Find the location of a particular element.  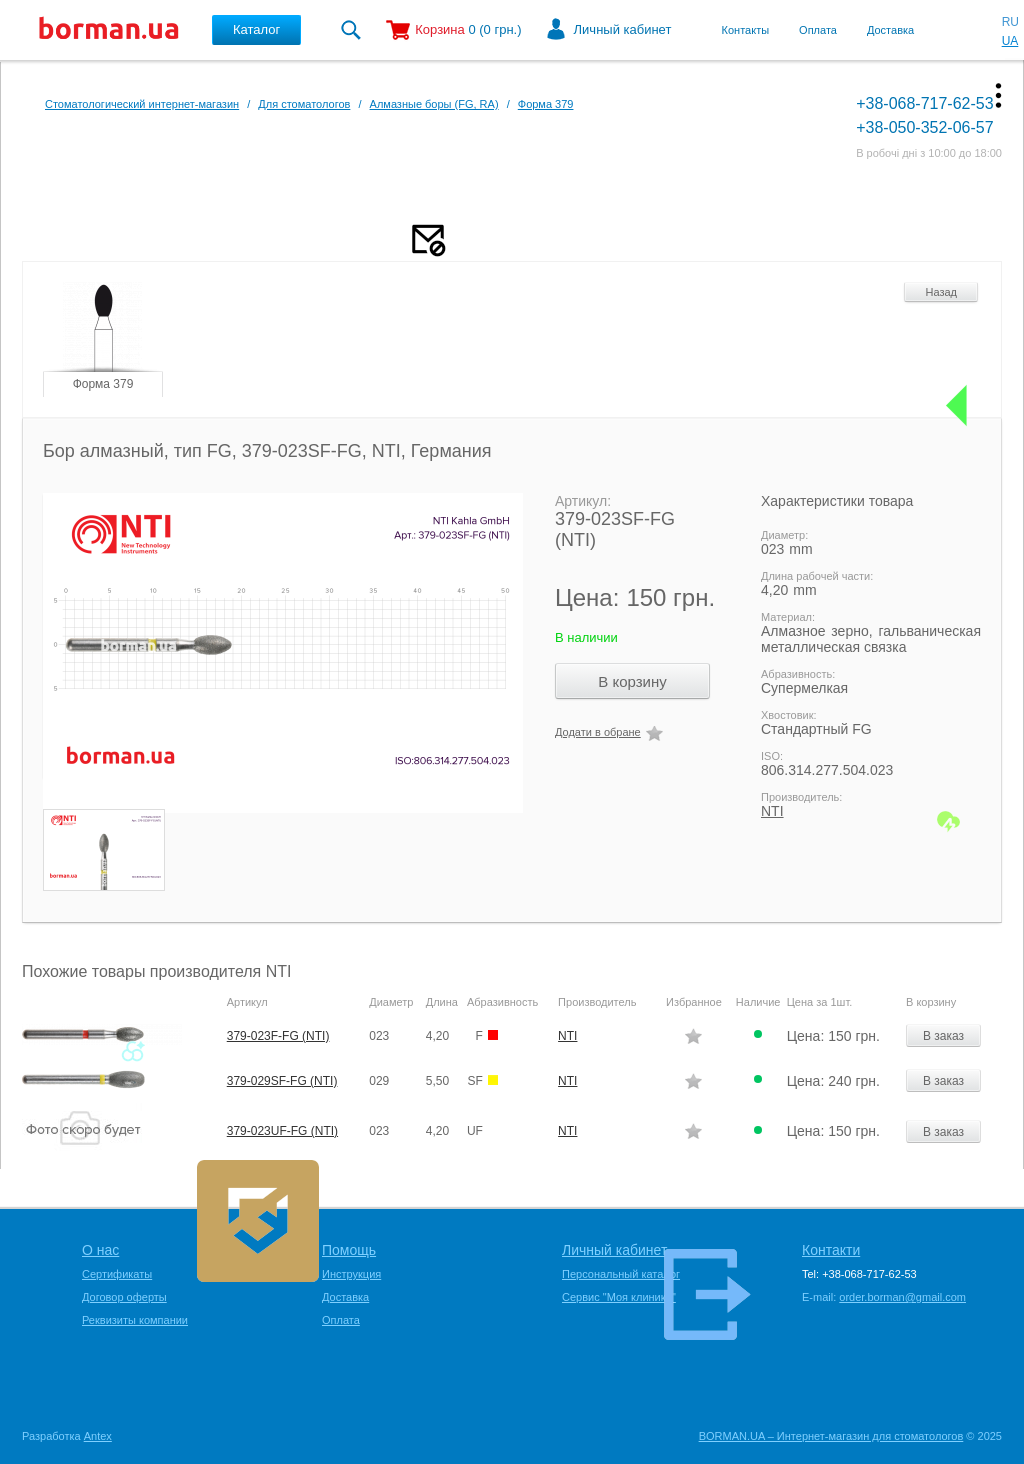

clubforce app or service logo is located at coordinates (258, 1221).